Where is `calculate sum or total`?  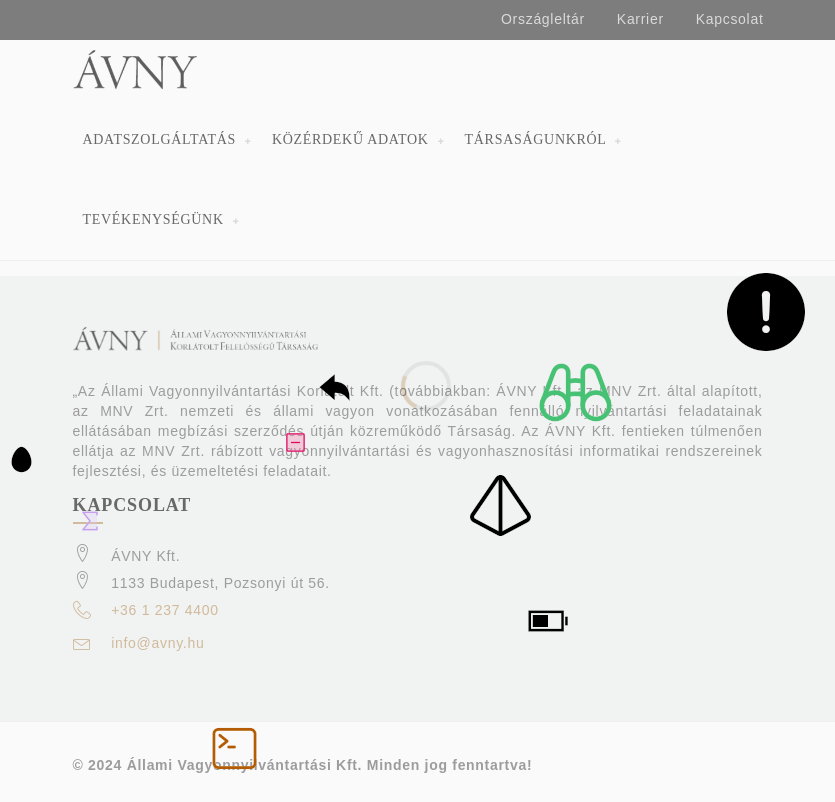
calculate sum or total is located at coordinates (90, 521).